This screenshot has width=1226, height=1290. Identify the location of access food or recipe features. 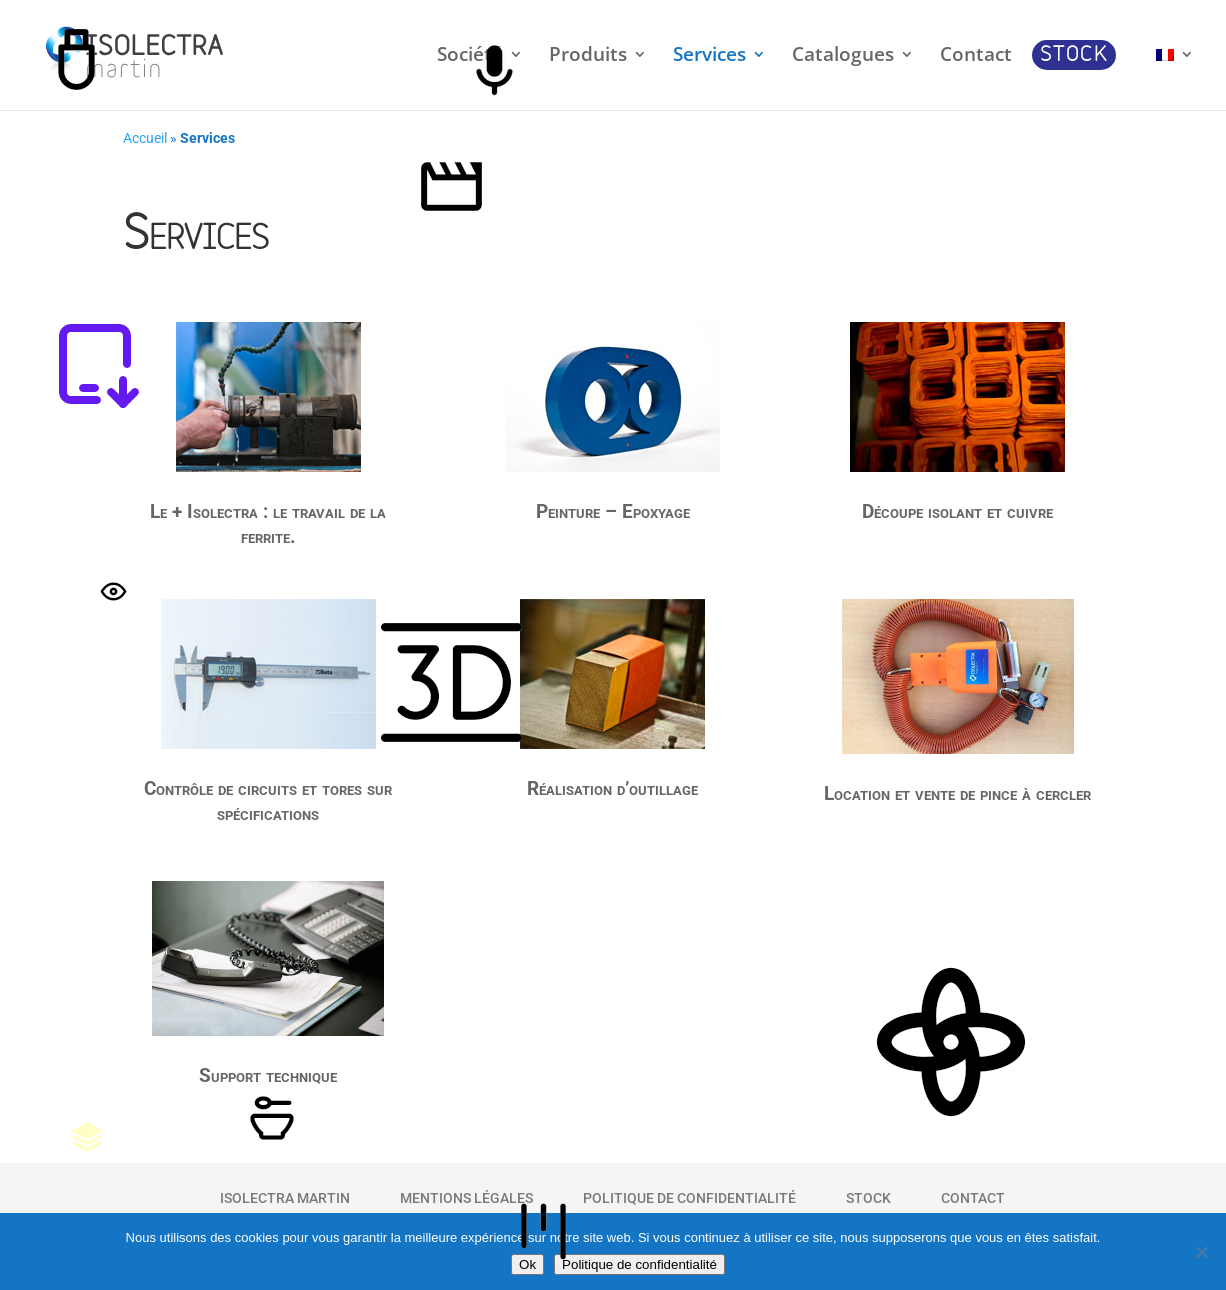
(272, 1118).